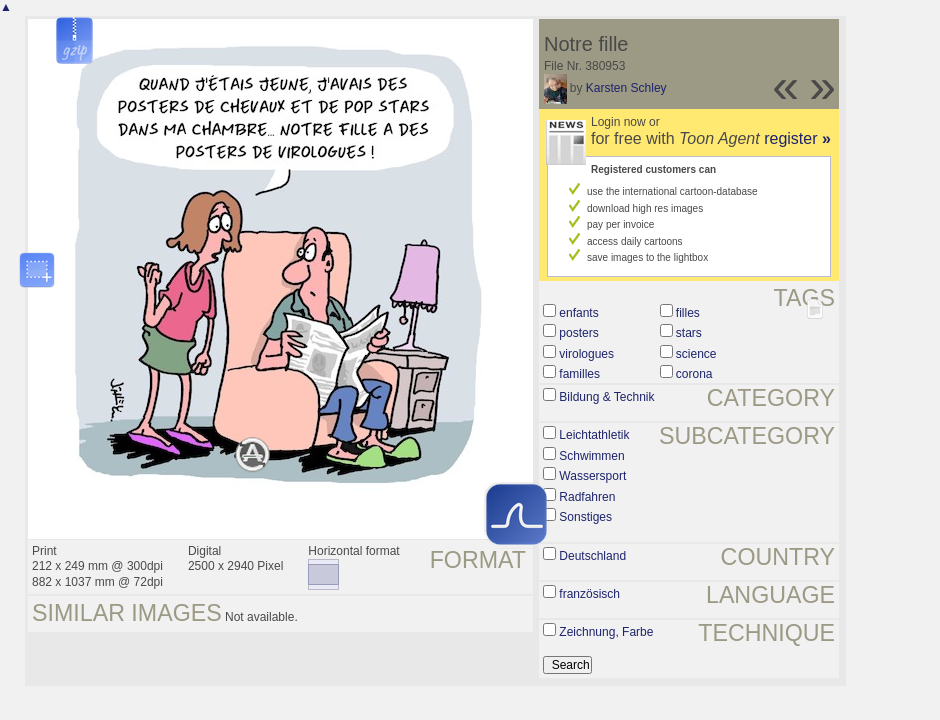 The image size is (940, 720). Describe the element at coordinates (815, 309) in the screenshot. I see `a windows ini configuration file associated with wine` at that location.